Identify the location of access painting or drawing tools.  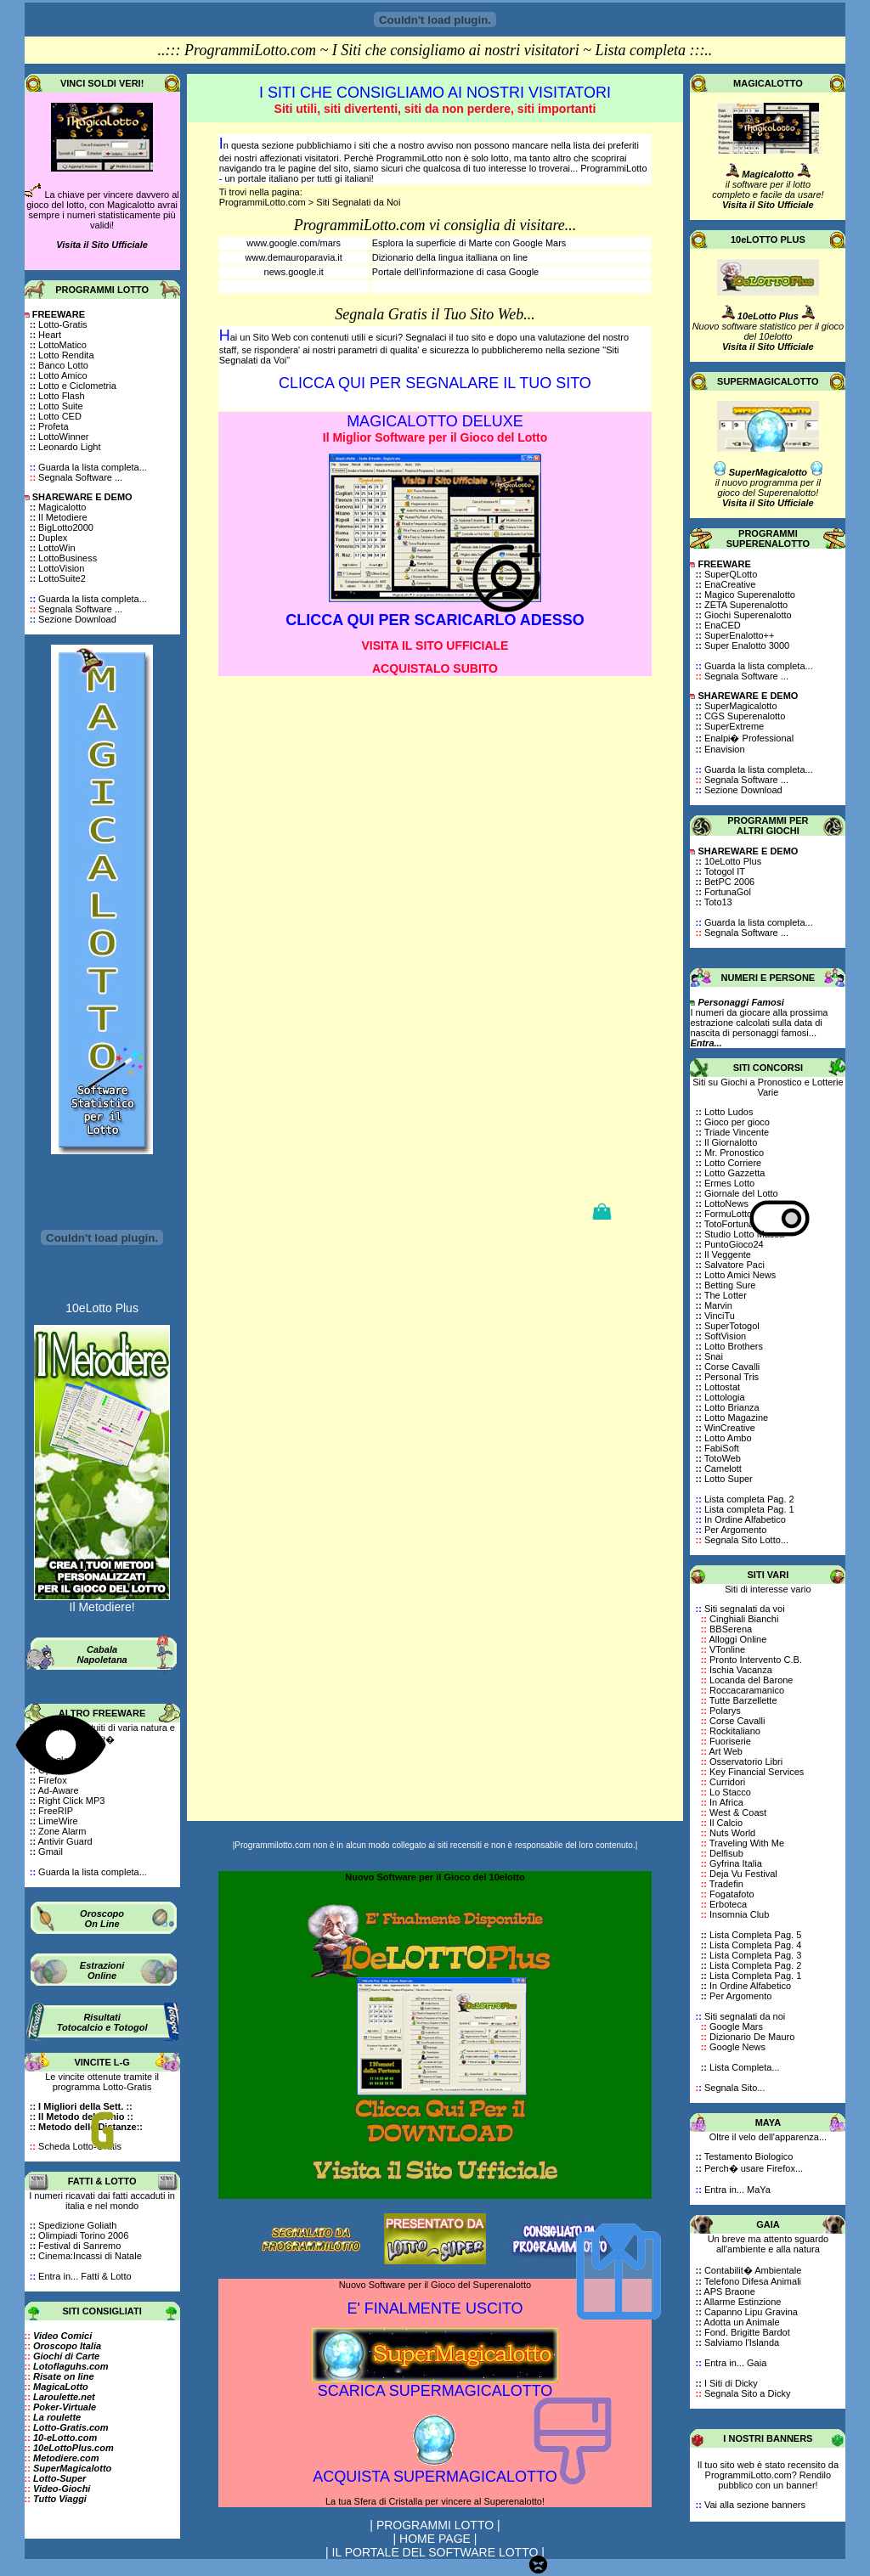
(573, 2439).